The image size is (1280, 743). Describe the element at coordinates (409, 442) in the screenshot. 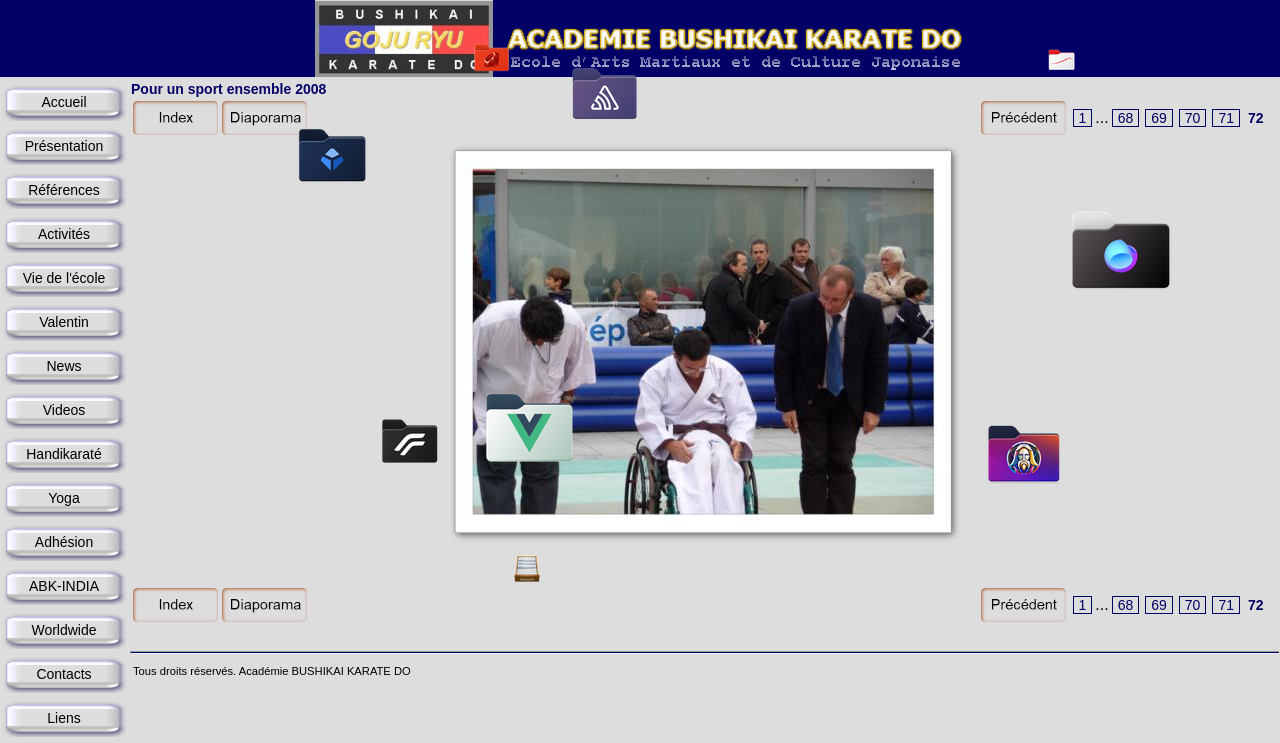

I see `open resurrection remix ROM folder` at that location.